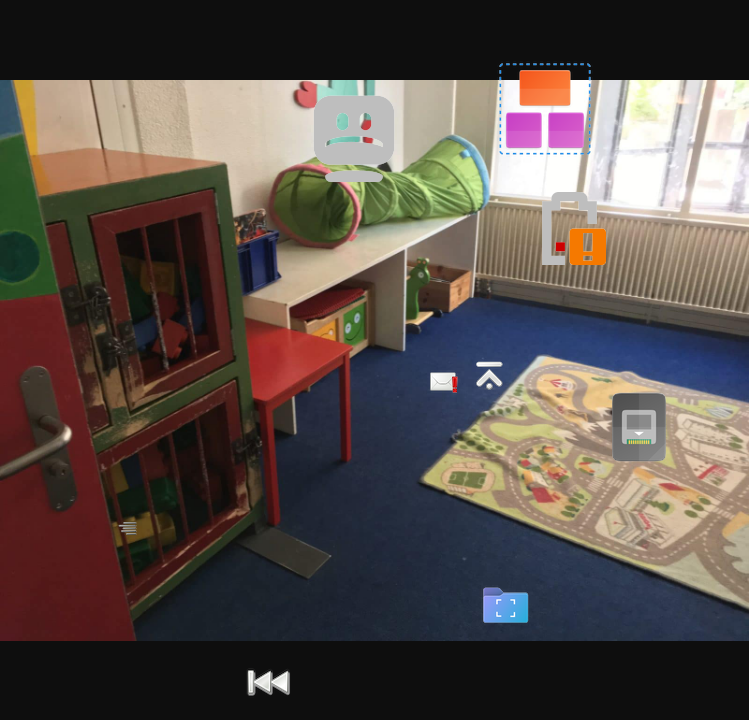  What do you see at coordinates (569, 228) in the screenshot?
I see `indicates low battery warning` at bounding box center [569, 228].